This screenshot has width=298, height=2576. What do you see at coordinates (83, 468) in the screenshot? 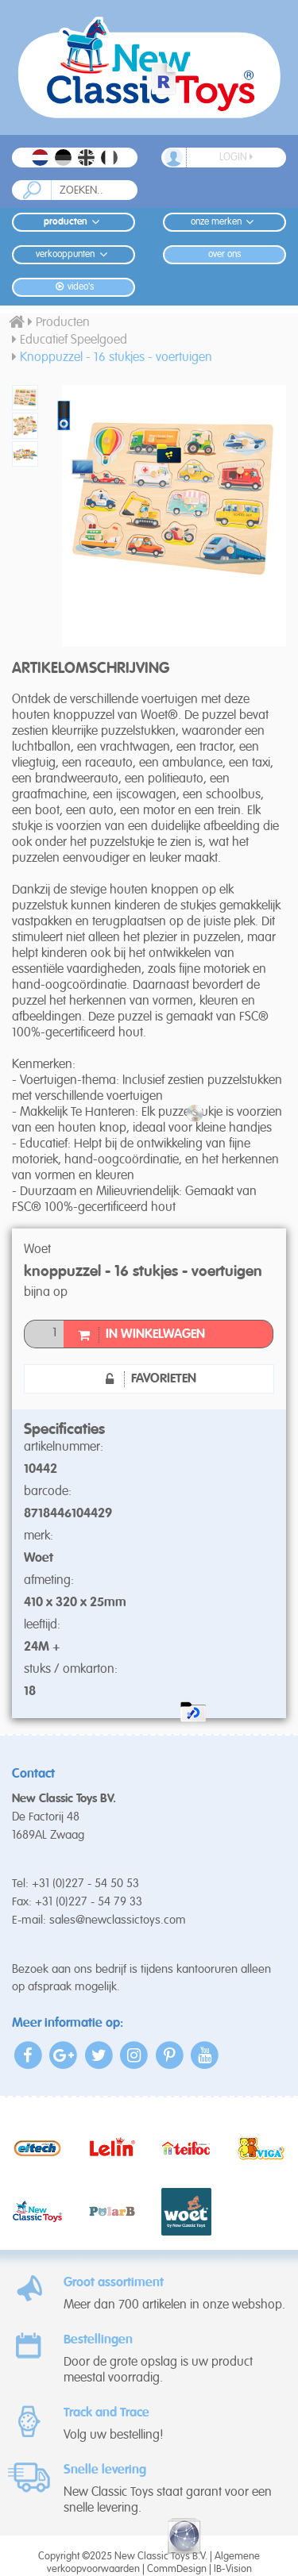
I see `apple cinema display monitor` at bounding box center [83, 468].